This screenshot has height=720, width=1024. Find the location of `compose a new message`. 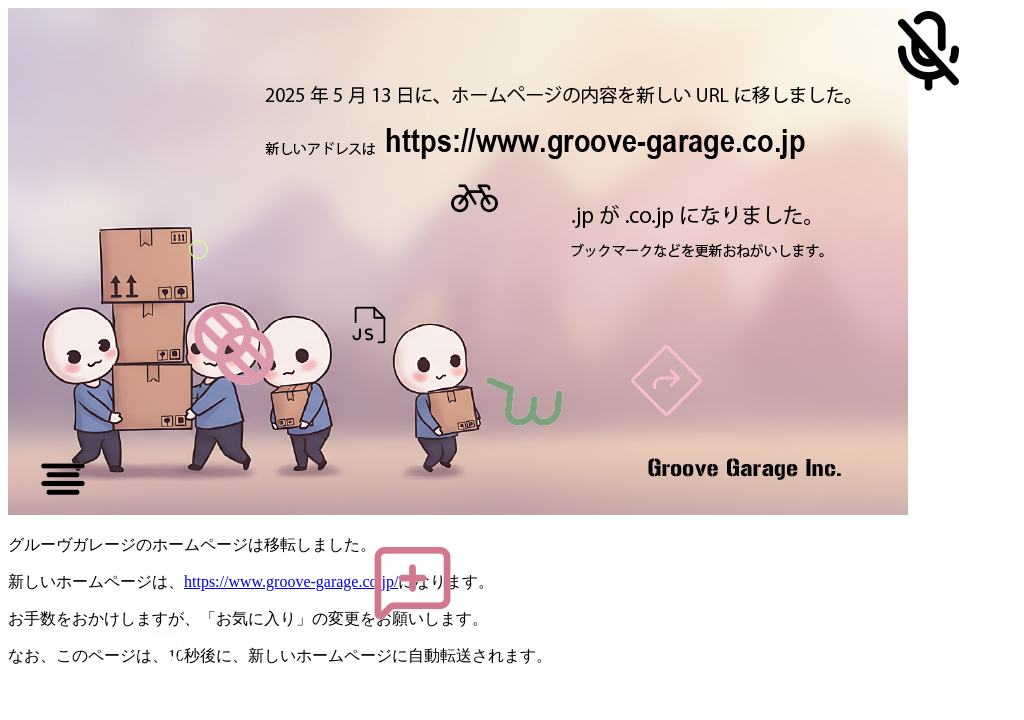

compose a new message is located at coordinates (412, 581).